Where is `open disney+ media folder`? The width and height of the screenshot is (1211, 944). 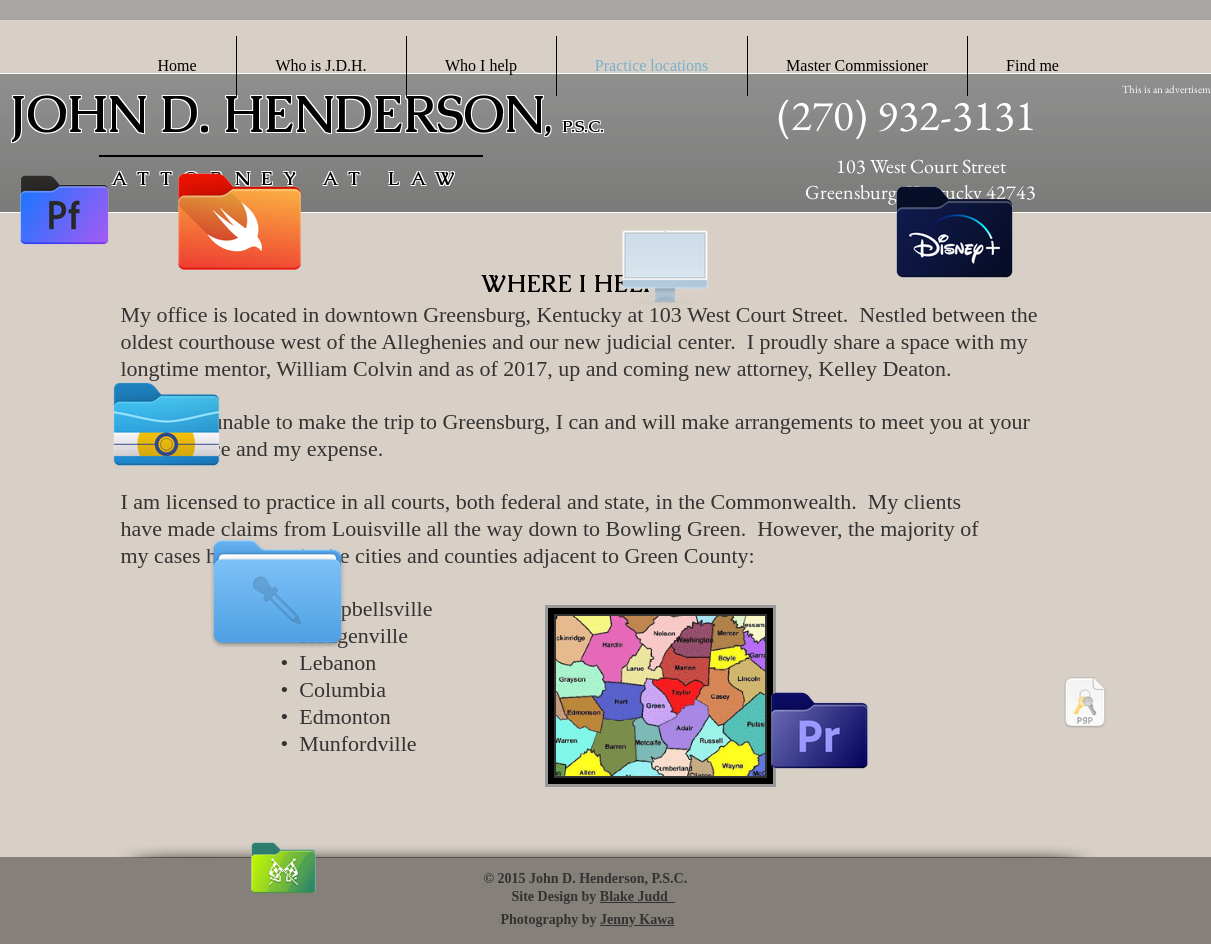
open disney+ media folder is located at coordinates (954, 235).